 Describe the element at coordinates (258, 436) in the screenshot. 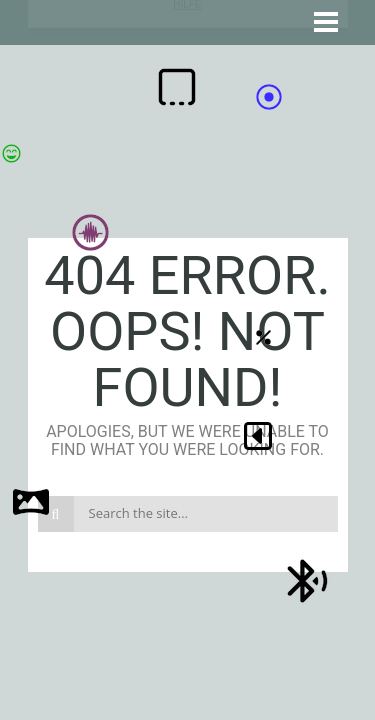

I see `navigate to the previous item or screen` at that location.